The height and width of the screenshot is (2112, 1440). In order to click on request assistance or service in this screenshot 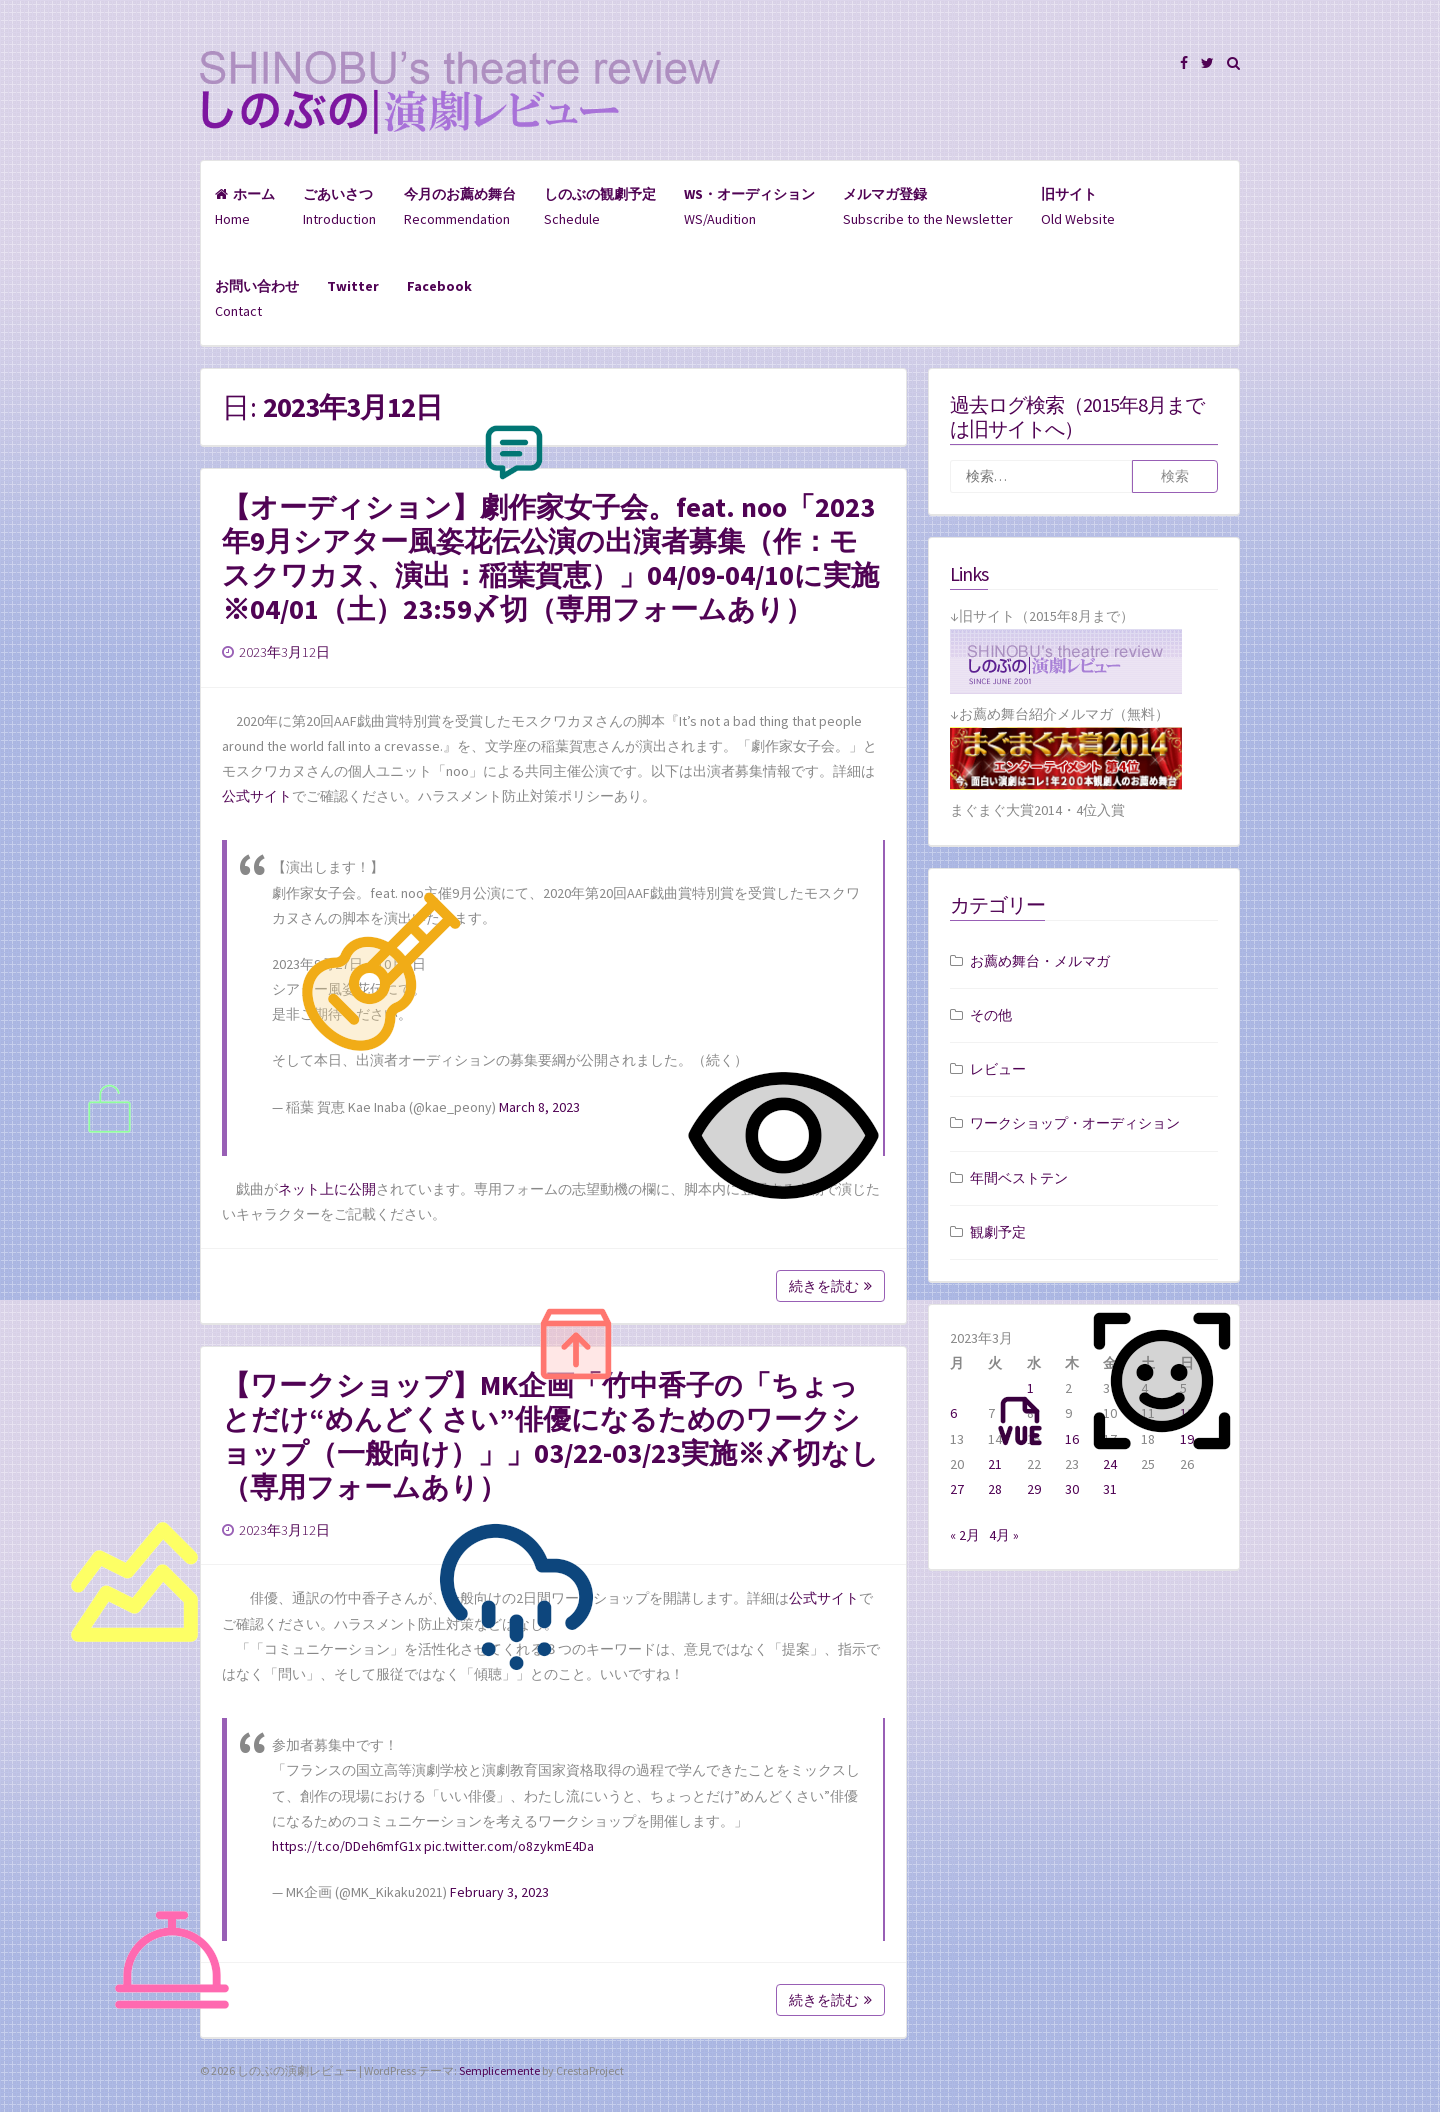, I will do `click(172, 1964)`.